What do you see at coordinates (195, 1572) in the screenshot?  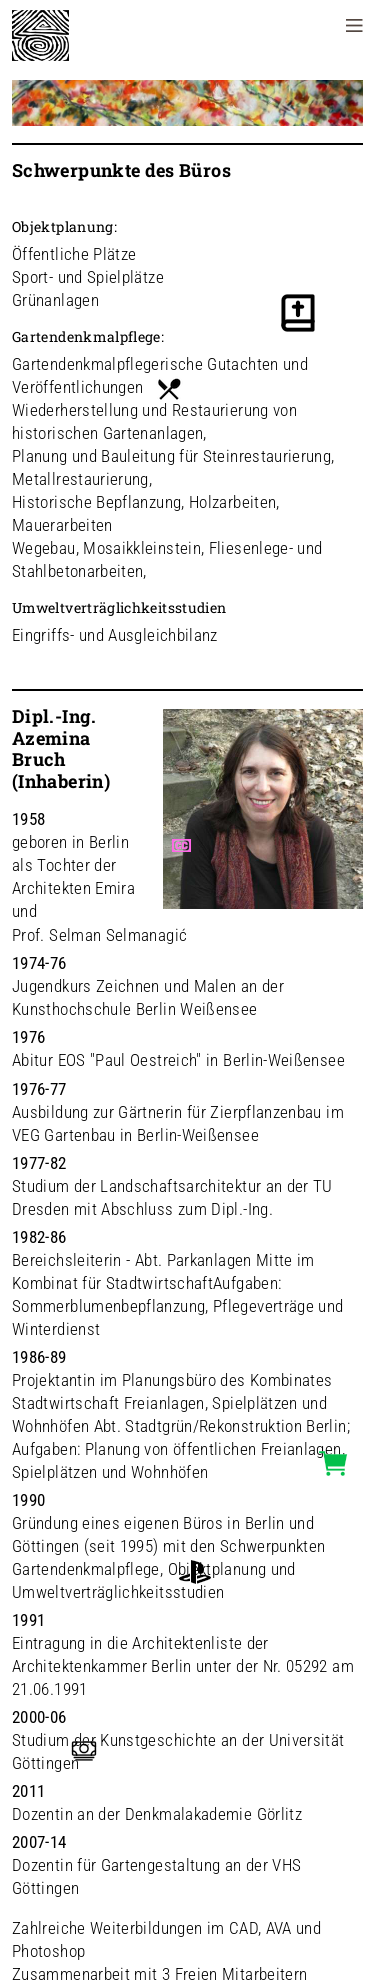 I see `playstation app or service` at bounding box center [195, 1572].